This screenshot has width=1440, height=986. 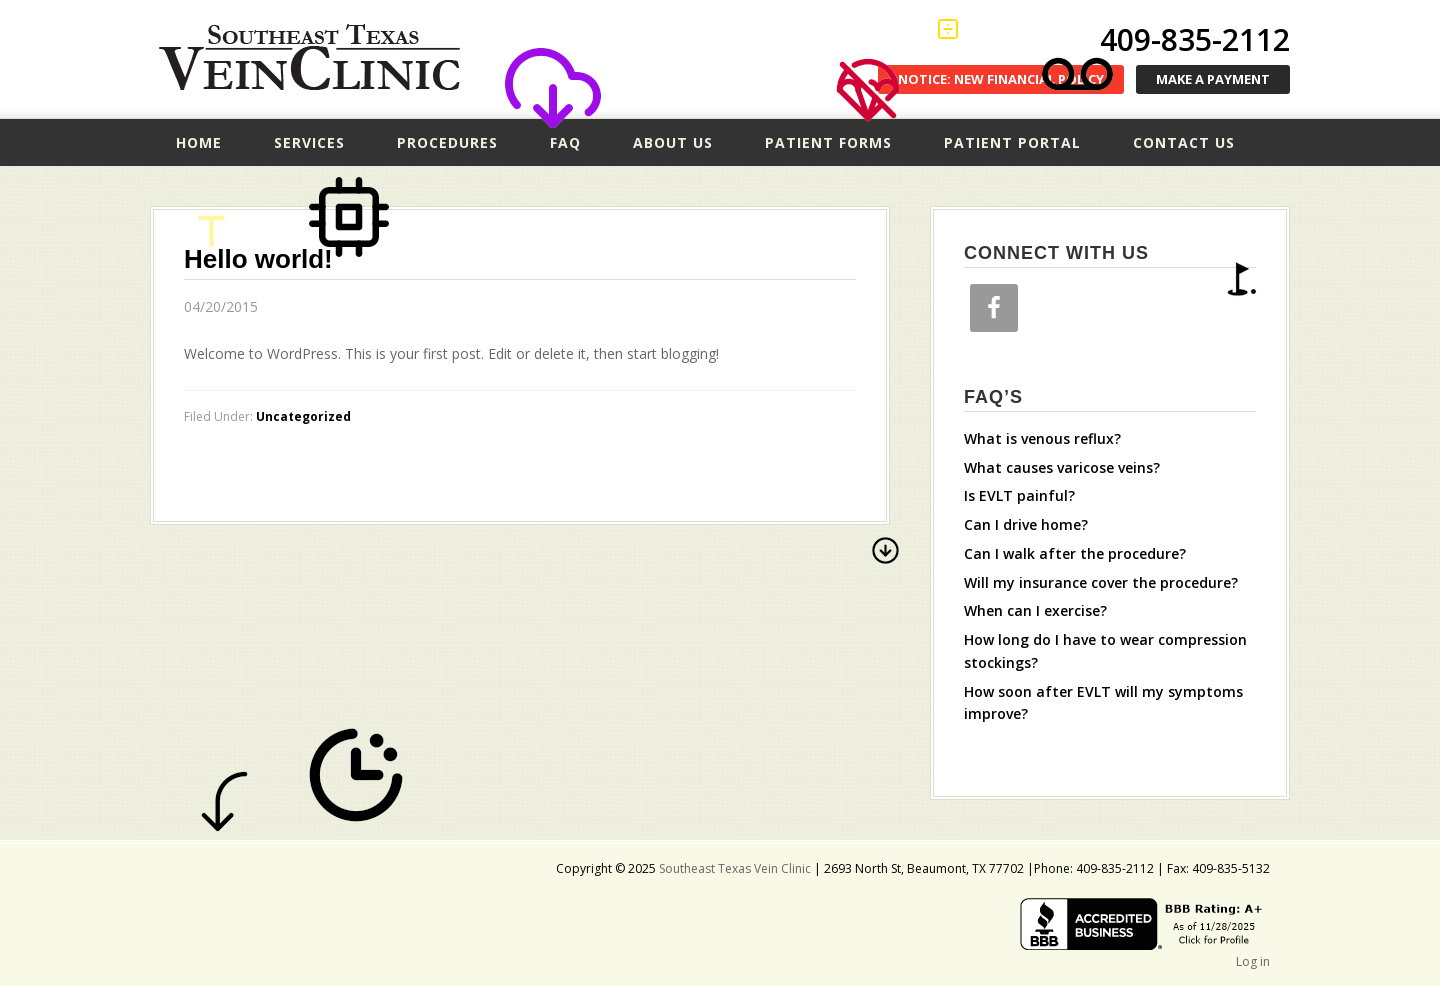 What do you see at coordinates (868, 90) in the screenshot?
I see `parachute deployment disabled` at bounding box center [868, 90].